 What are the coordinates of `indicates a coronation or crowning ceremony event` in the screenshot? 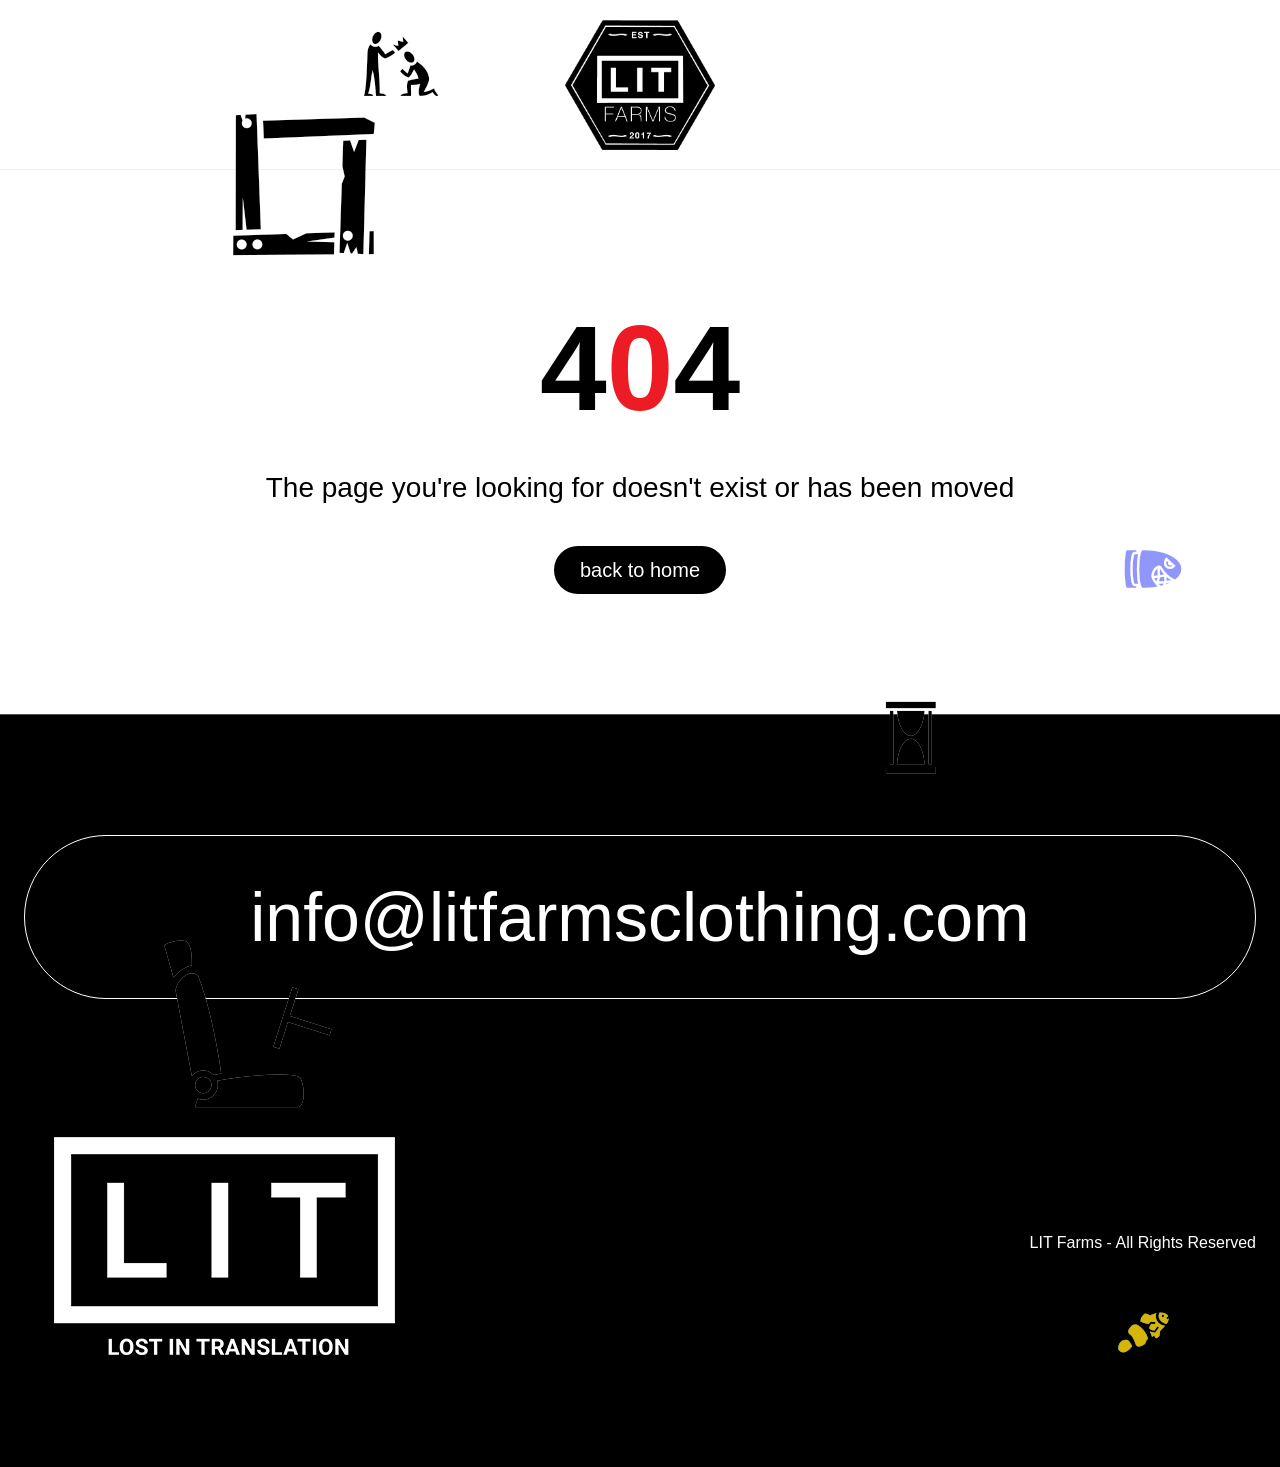 It's located at (401, 64).